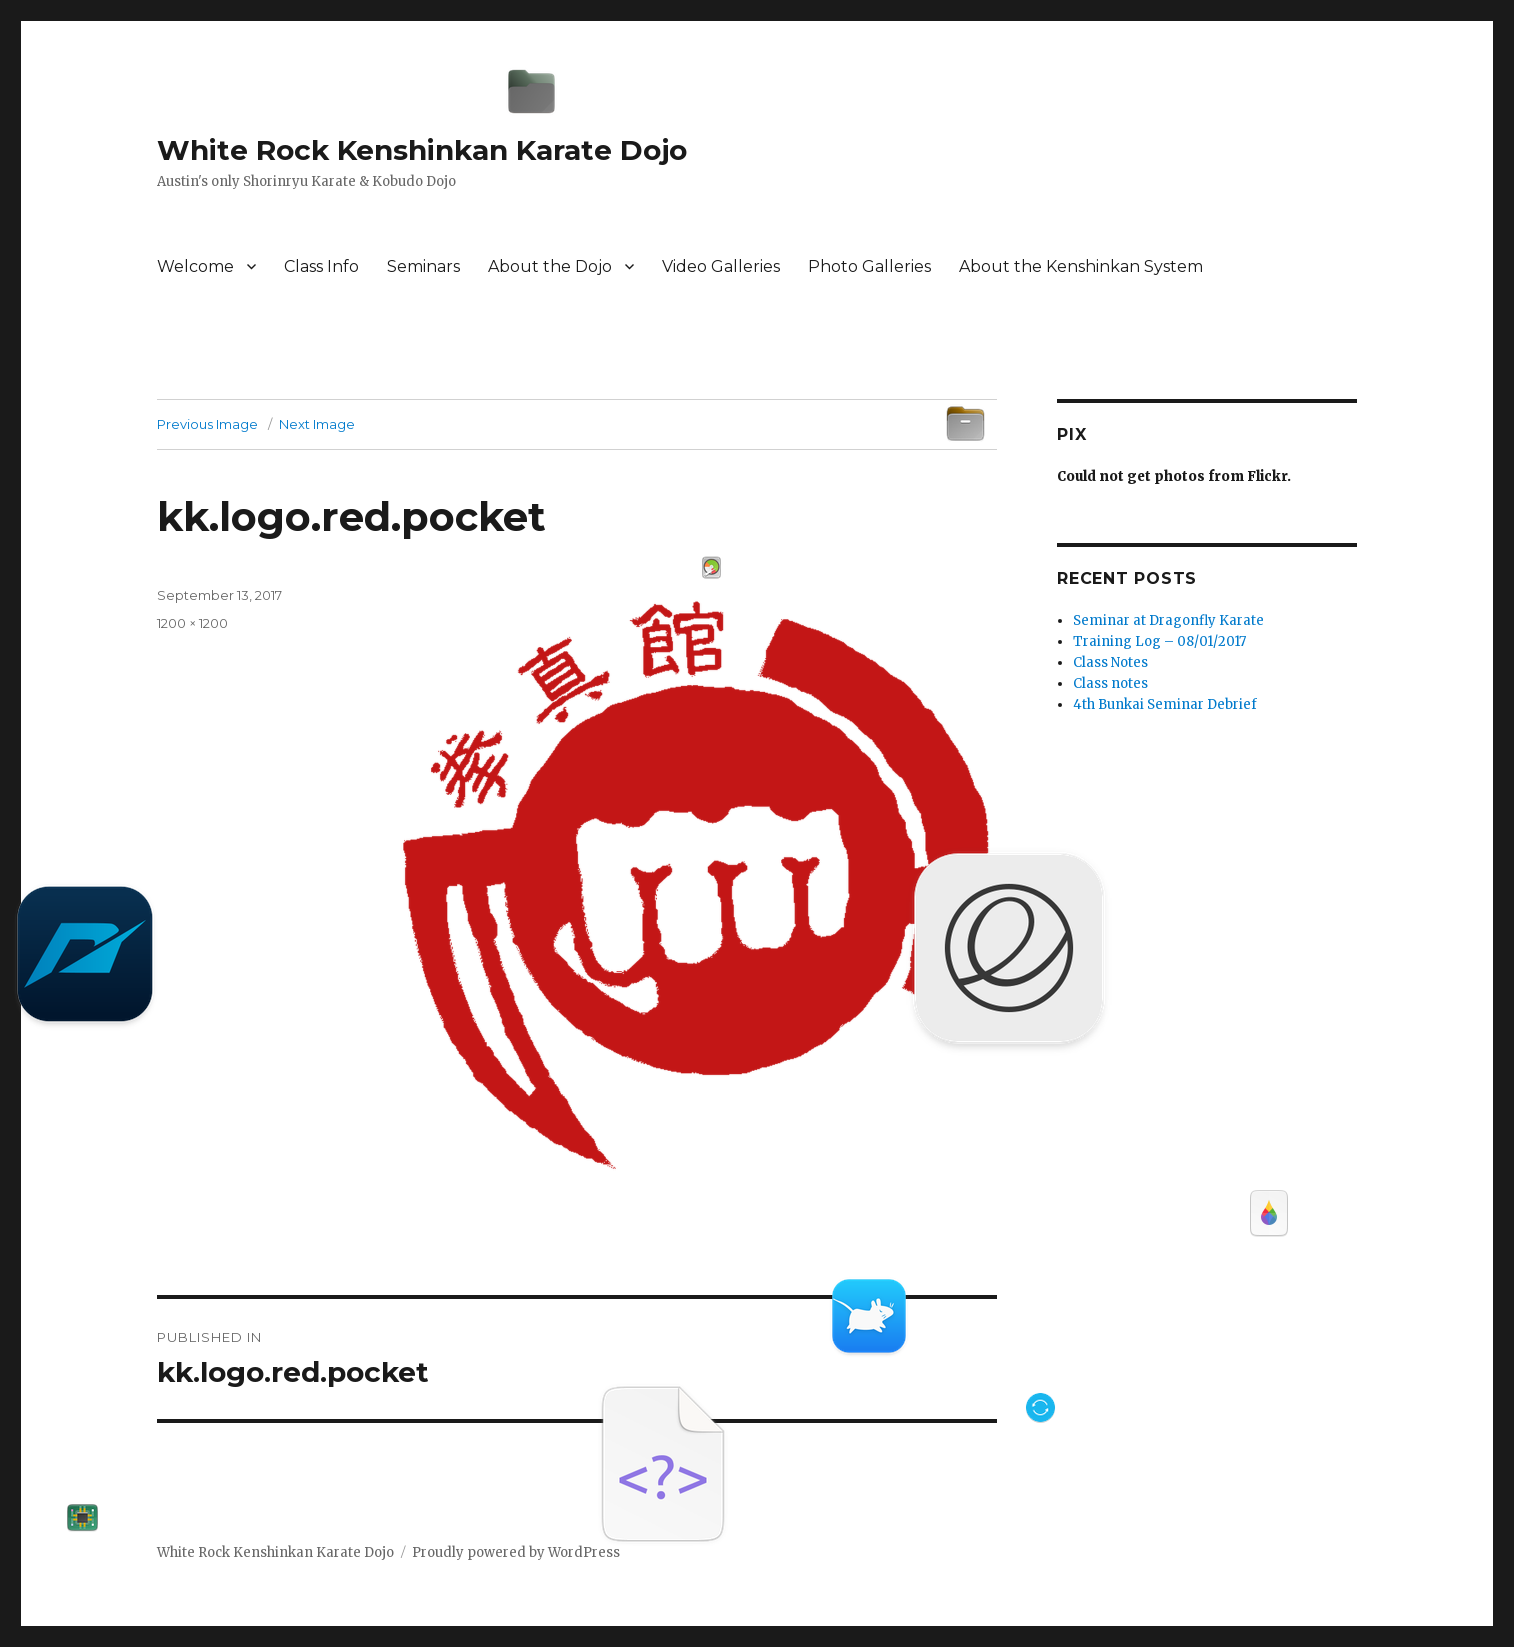  What do you see at coordinates (711, 567) in the screenshot?
I see `open GParted disk partition editor` at bounding box center [711, 567].